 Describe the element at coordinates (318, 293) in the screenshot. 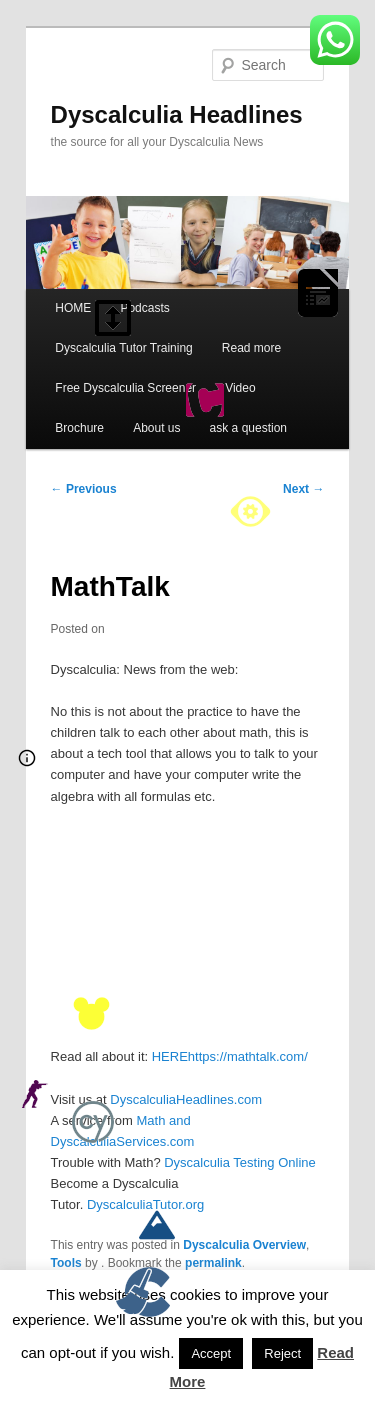

I see `open LibreOffice Impress presentation software` at that location.